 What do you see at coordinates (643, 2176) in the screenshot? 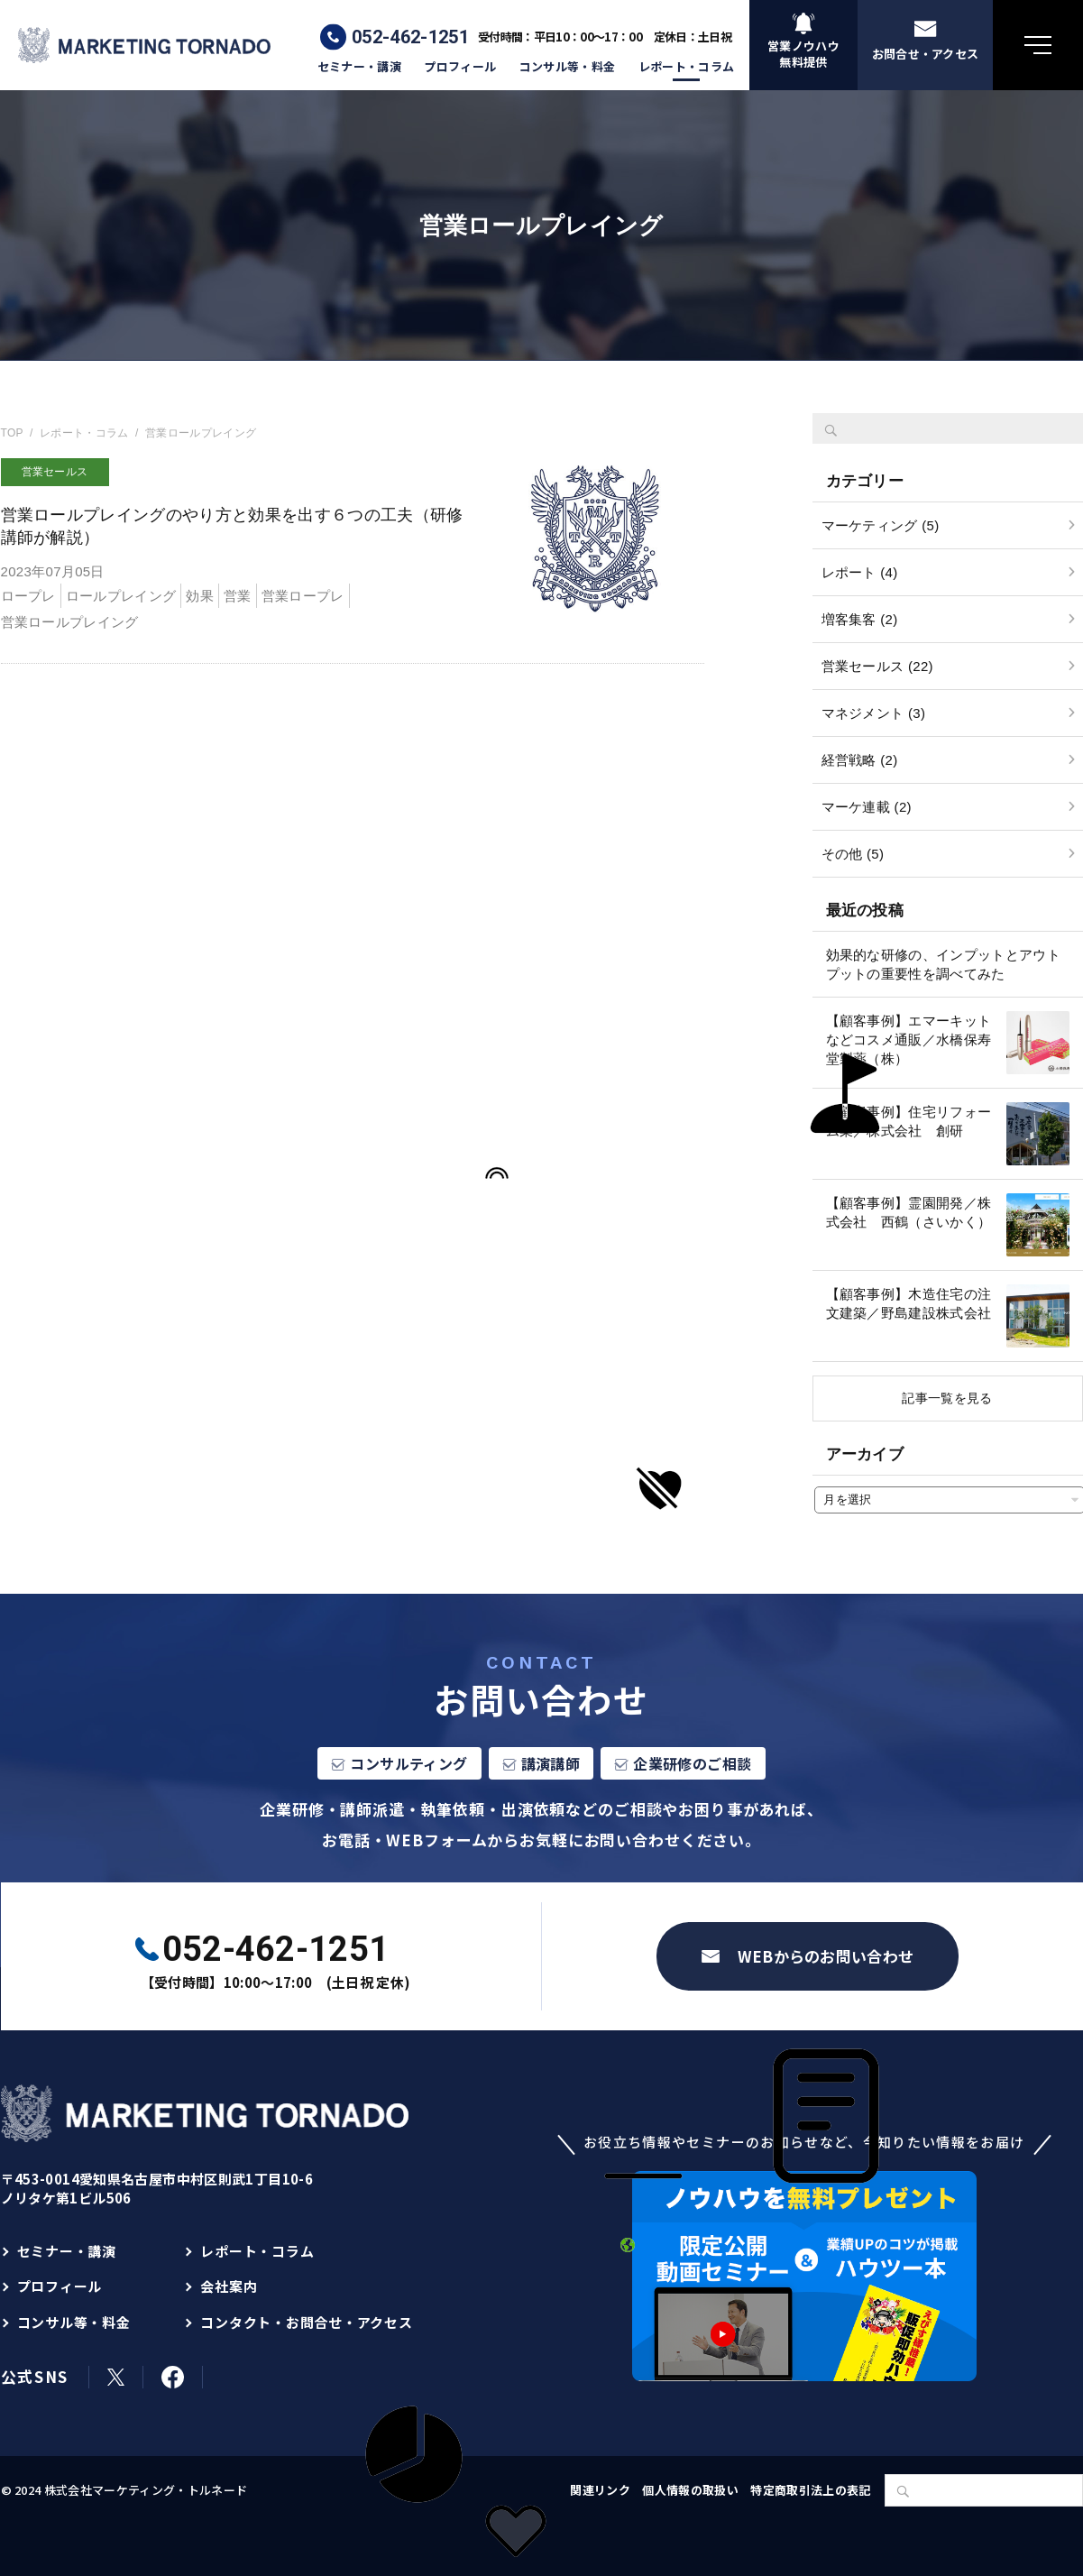
I see `decrease quantity or value` at bounding box center [643, 2176].